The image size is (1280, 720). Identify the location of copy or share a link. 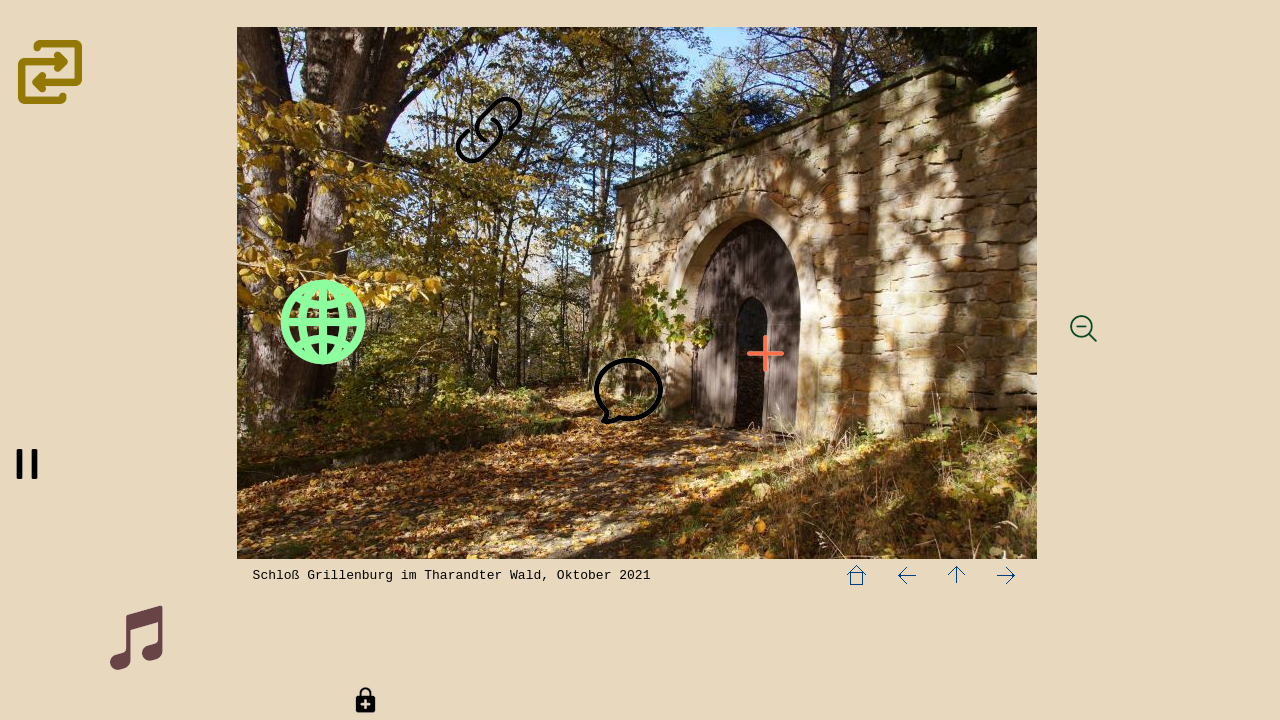
(489, 130).